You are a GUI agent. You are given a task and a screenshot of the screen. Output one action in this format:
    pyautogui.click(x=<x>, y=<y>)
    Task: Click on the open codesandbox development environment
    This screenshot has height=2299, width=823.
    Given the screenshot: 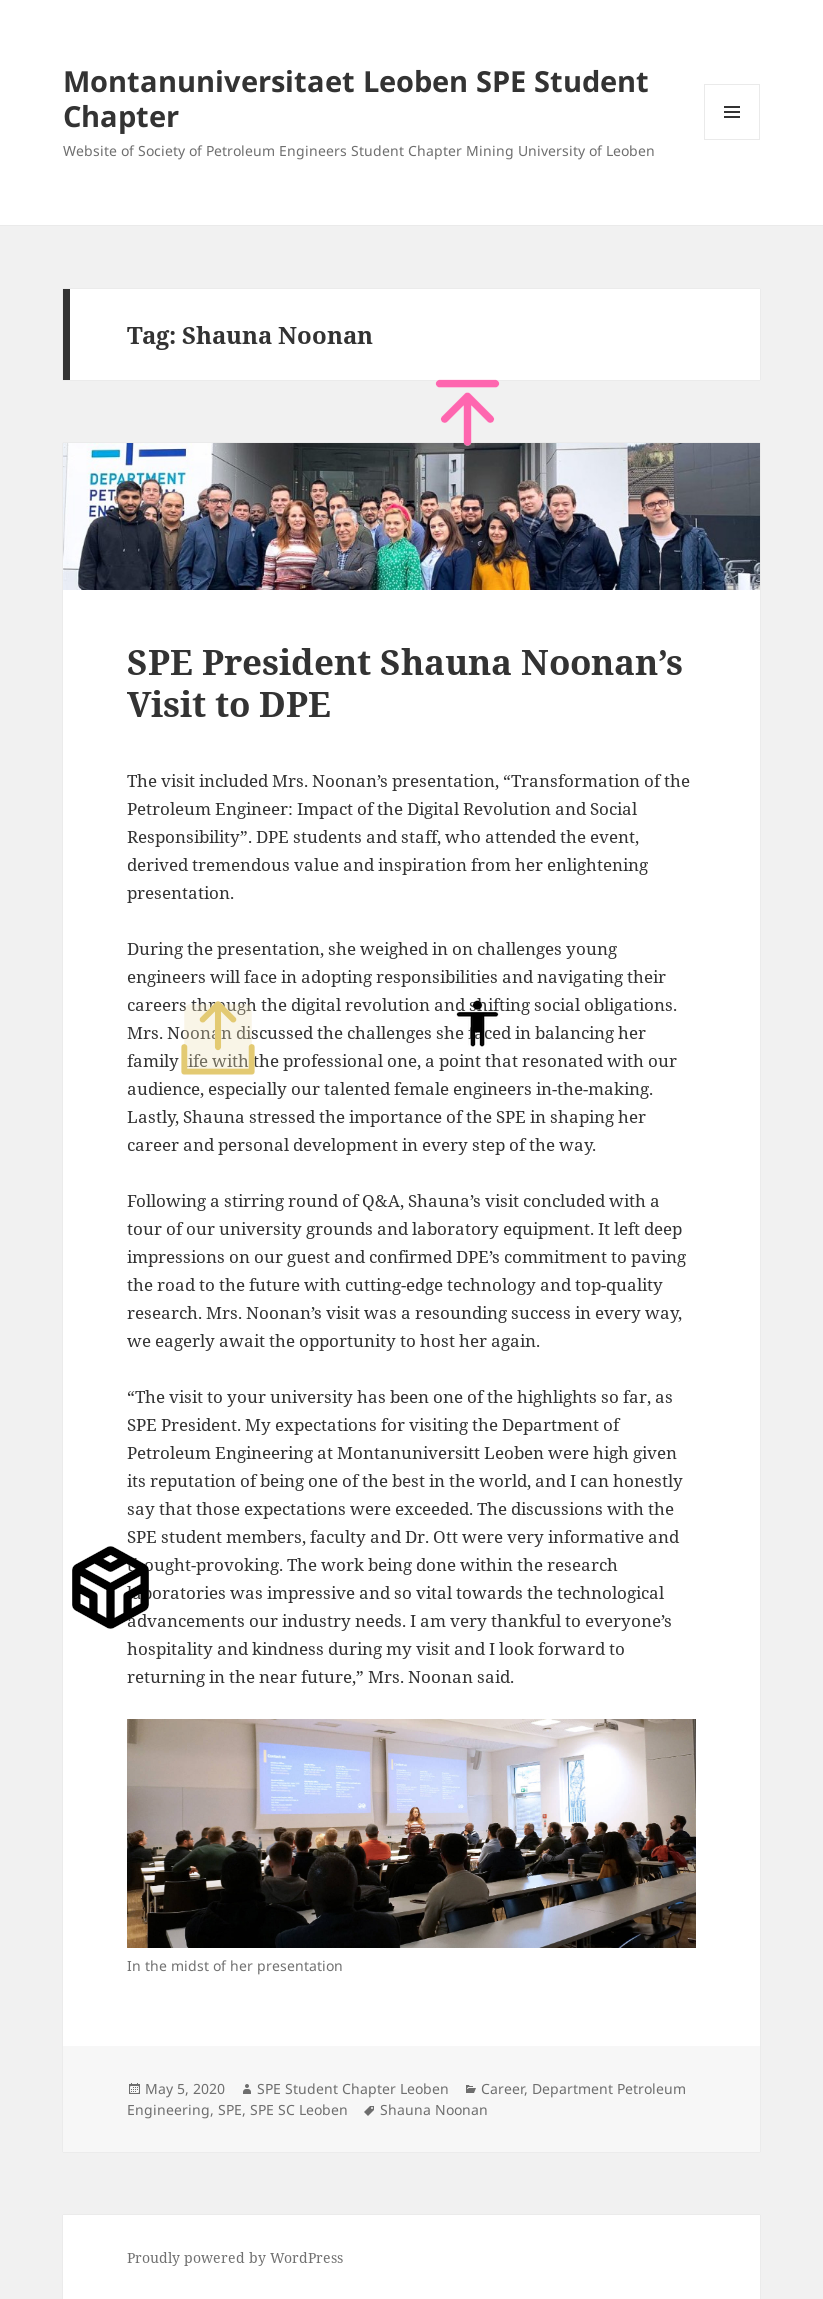 What is the action you would take?
    pyautogui.click(x=110, y=1587)
    